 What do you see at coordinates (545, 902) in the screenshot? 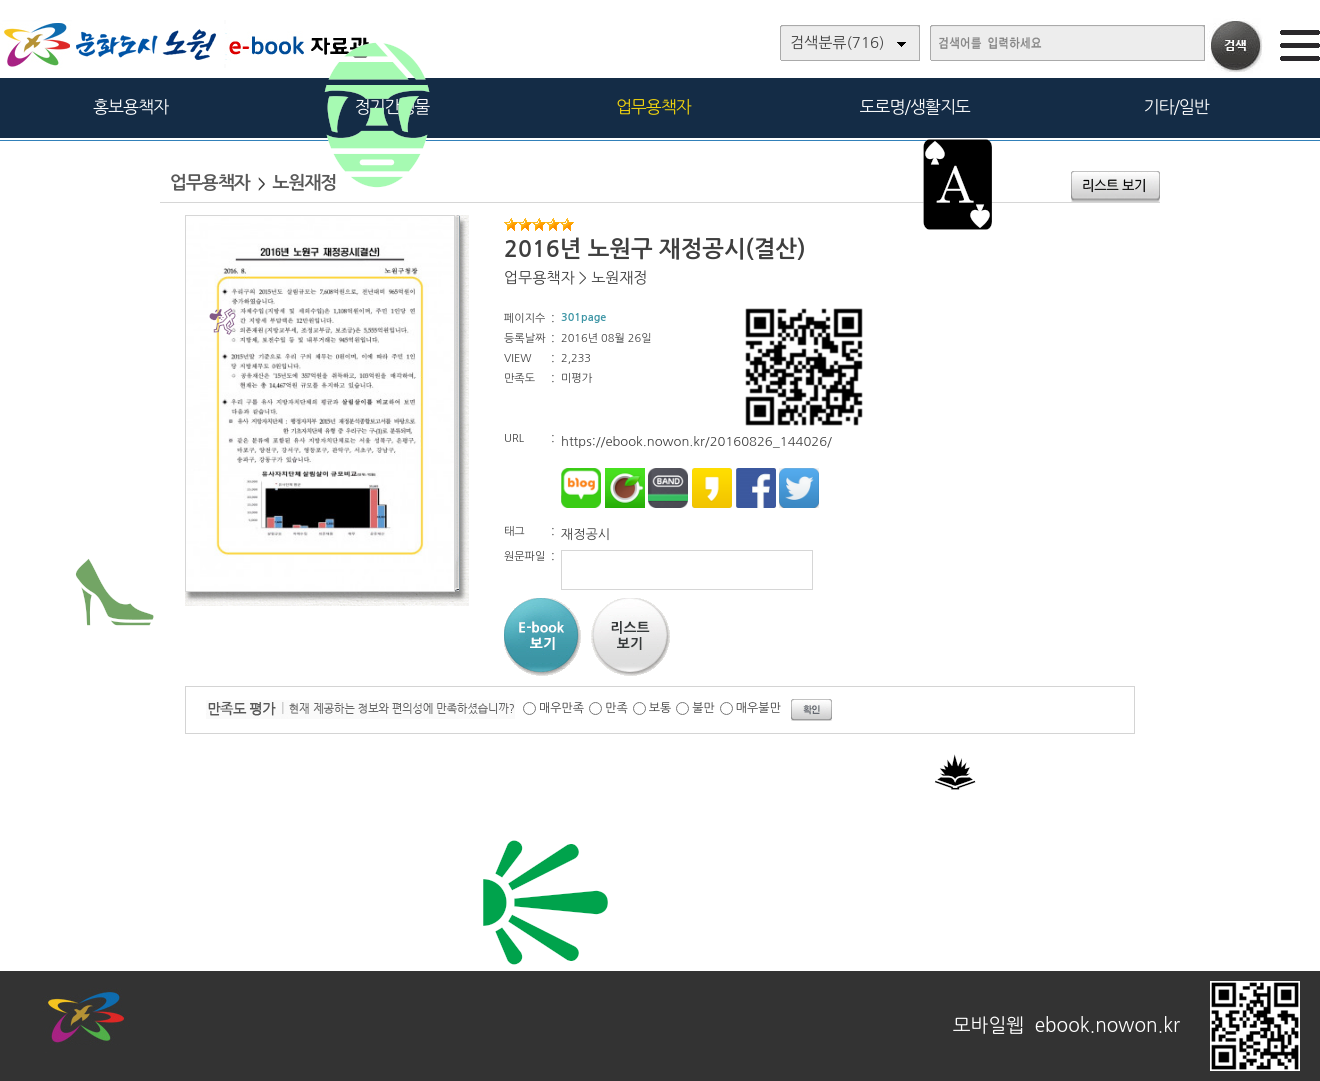
I see `indicates a splash effect or impact animation` at bounding box center [545, 902].